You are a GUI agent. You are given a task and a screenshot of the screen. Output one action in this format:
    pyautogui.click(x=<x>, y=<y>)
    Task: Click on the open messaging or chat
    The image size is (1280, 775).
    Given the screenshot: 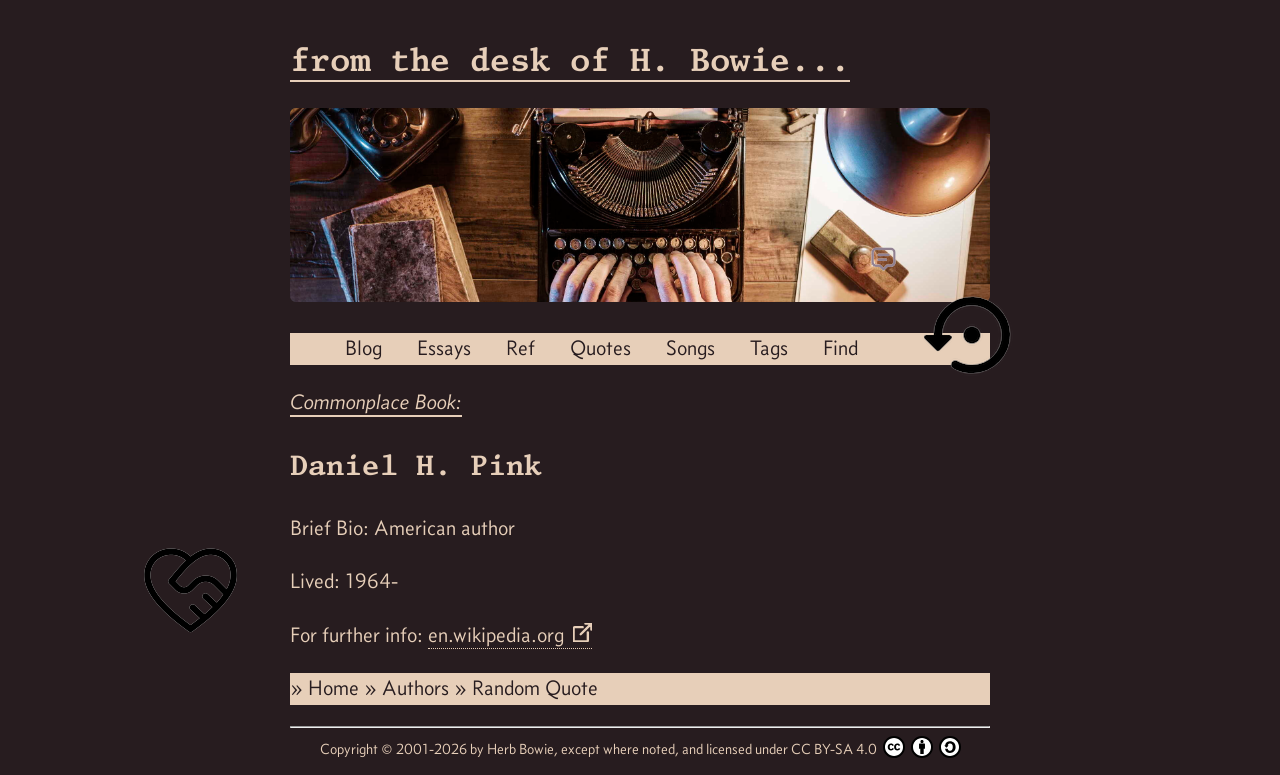 What is the action you would take?
    pyautogui.click(x=883, y=258)
    